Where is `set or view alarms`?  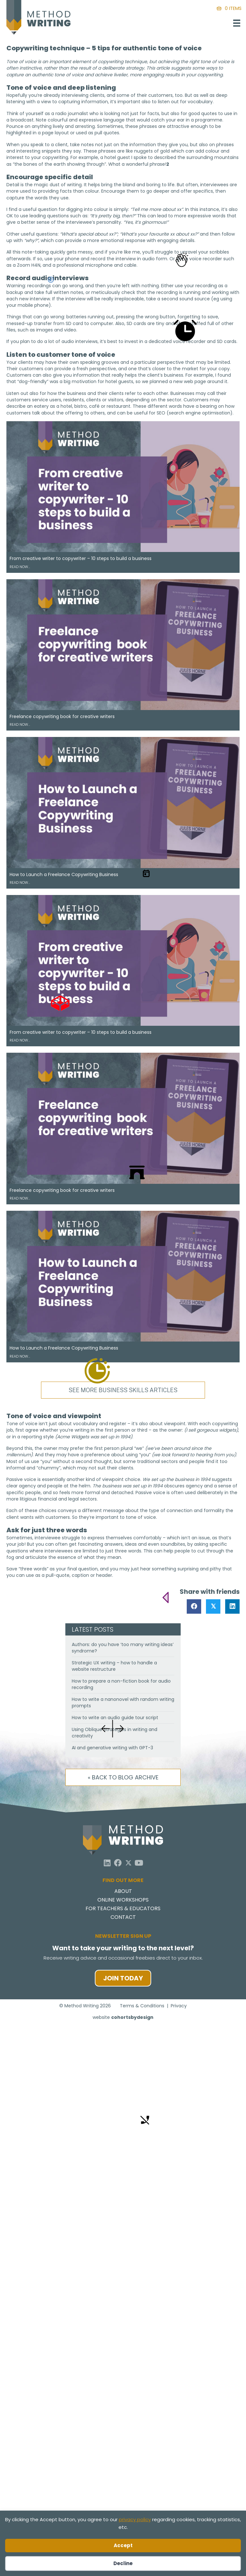
set or view alarms is located at coordinates (185, 330).